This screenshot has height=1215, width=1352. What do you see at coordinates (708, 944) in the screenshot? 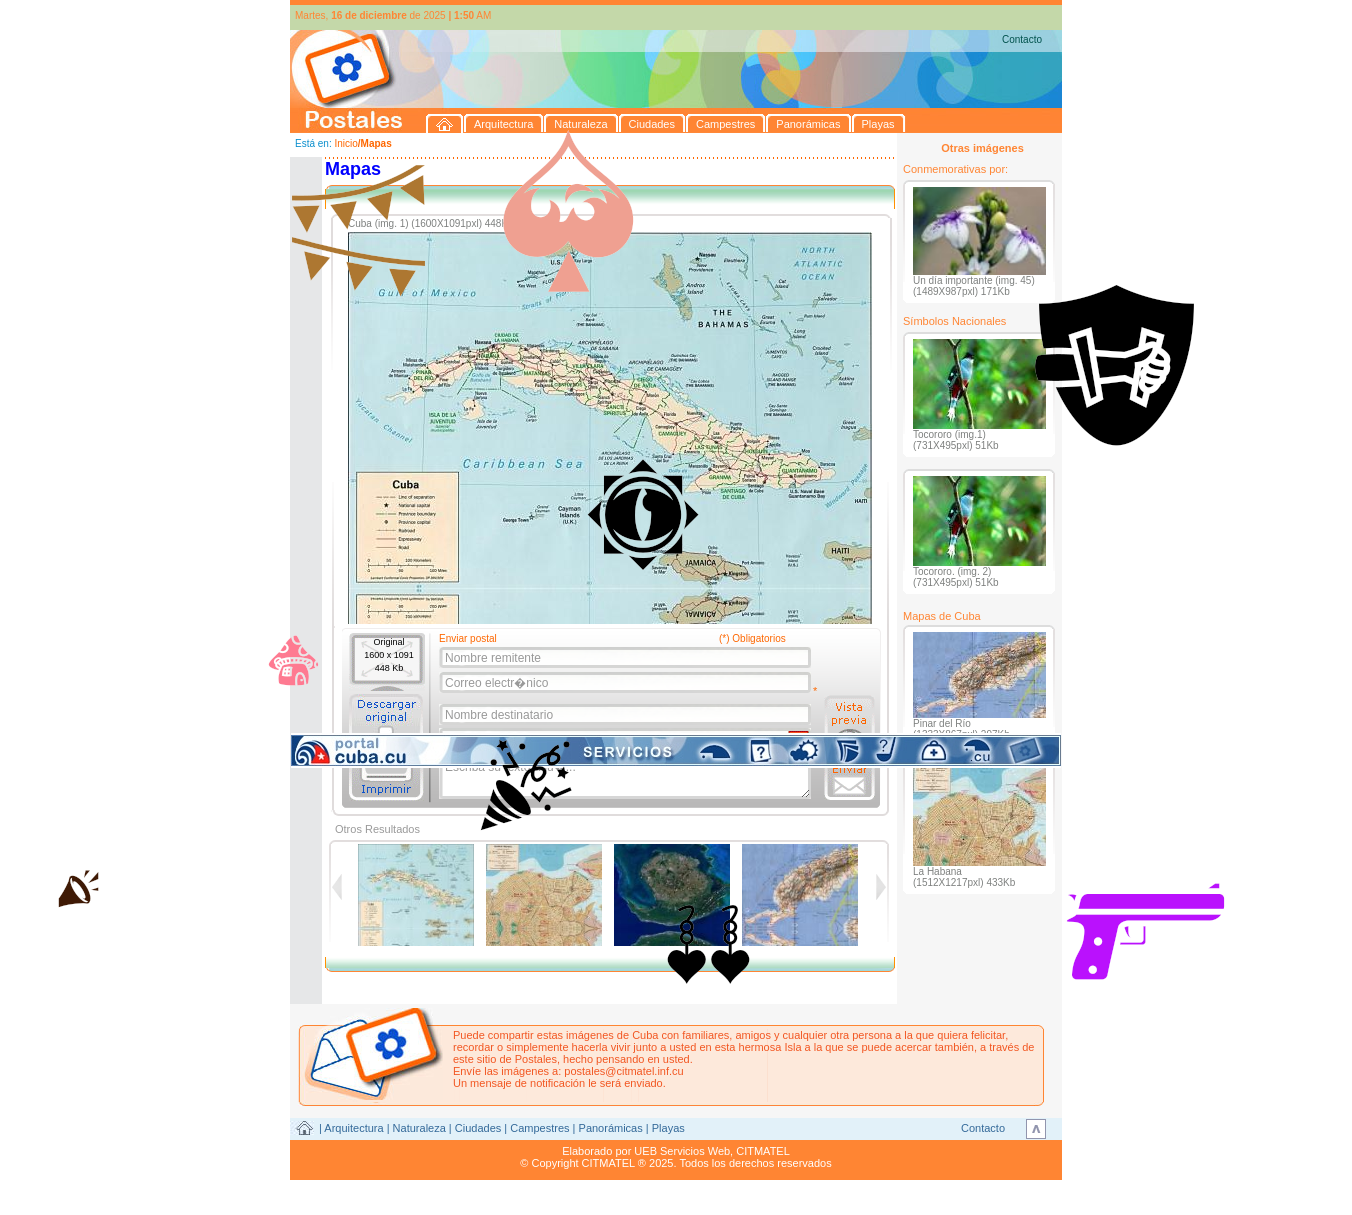
I see `browse heart-shaped earrings in jewelry collection` at bounding box center [708, 944].